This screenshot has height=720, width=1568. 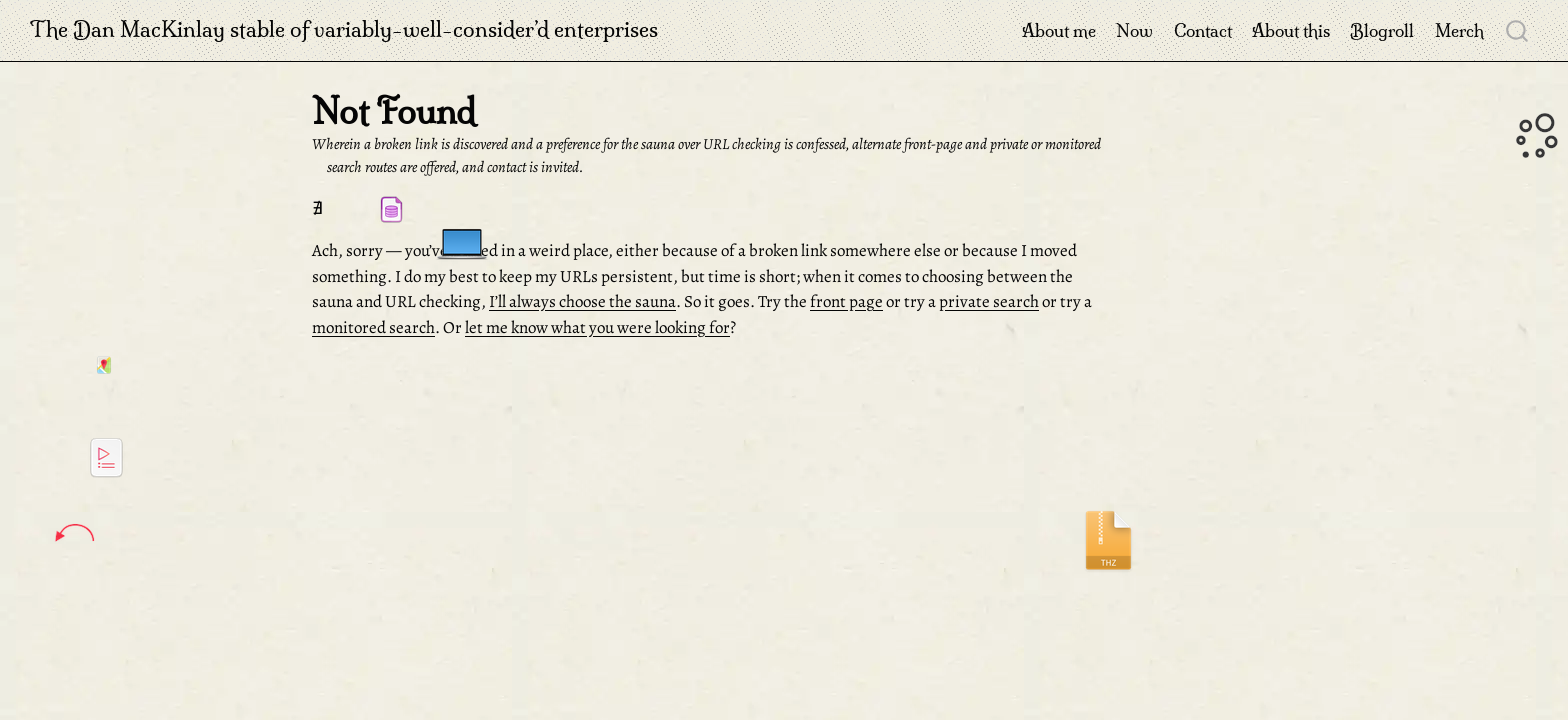 What do you see at coordinates (391, 209) in the screenshot?
I see `open a database file` at bounding box center [391, 209].